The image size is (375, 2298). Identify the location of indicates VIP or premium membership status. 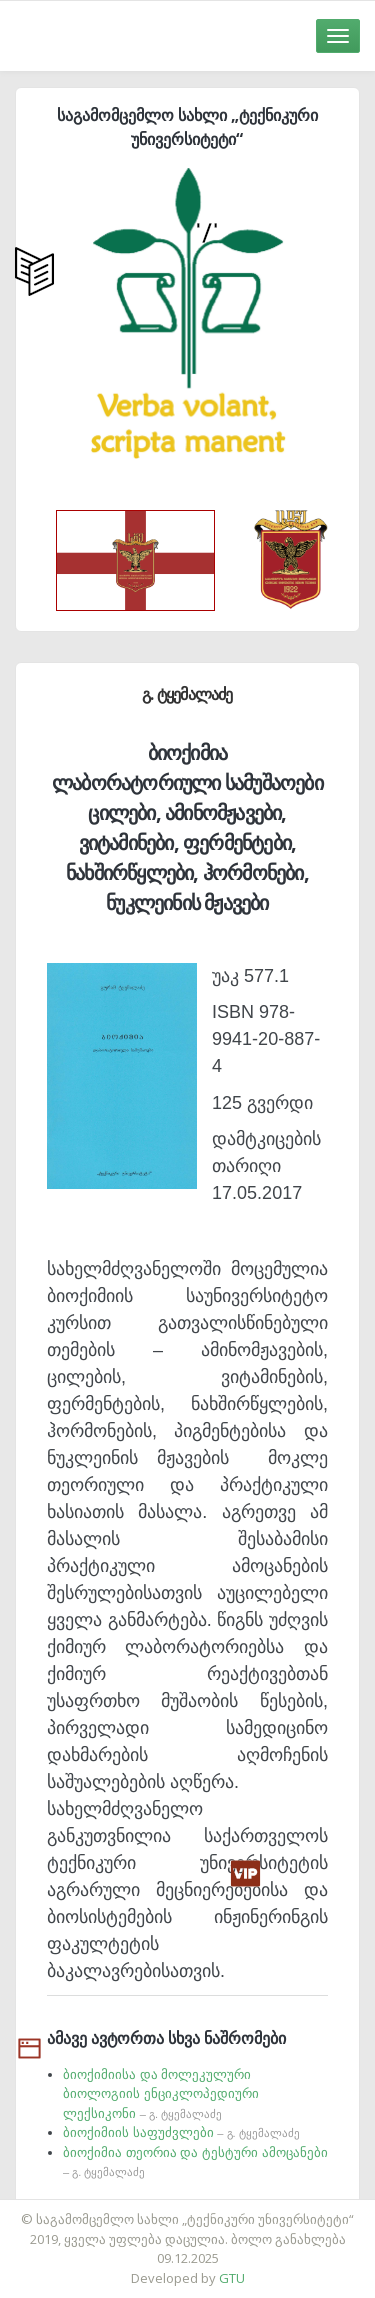
(245, 1873).